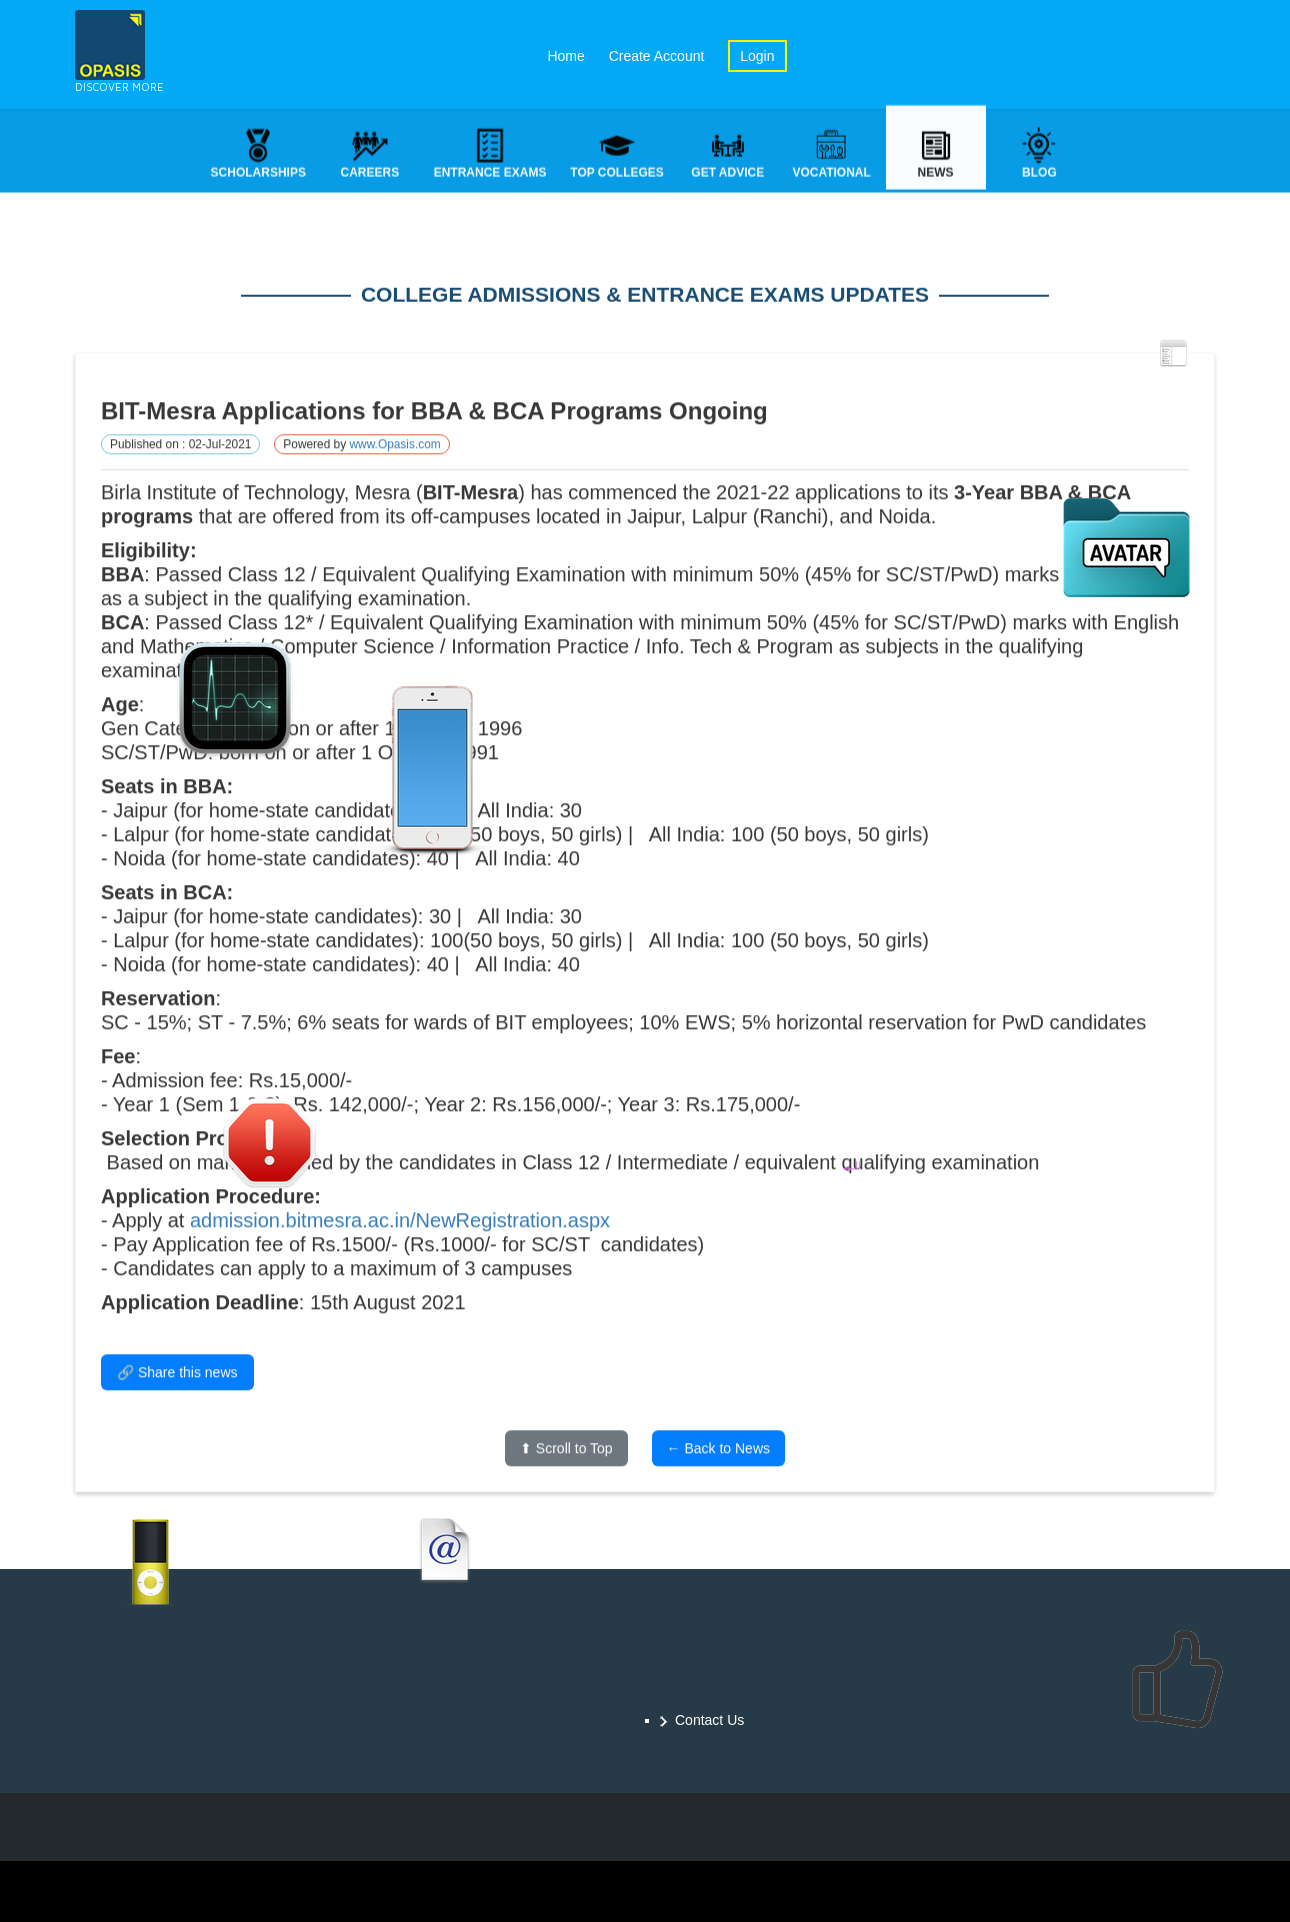 This screenshot has height=1922, width=1290. Describe the element at coordinates (150, 1563) in the screenshot. I see `iPod nano device in yellow` at that location.